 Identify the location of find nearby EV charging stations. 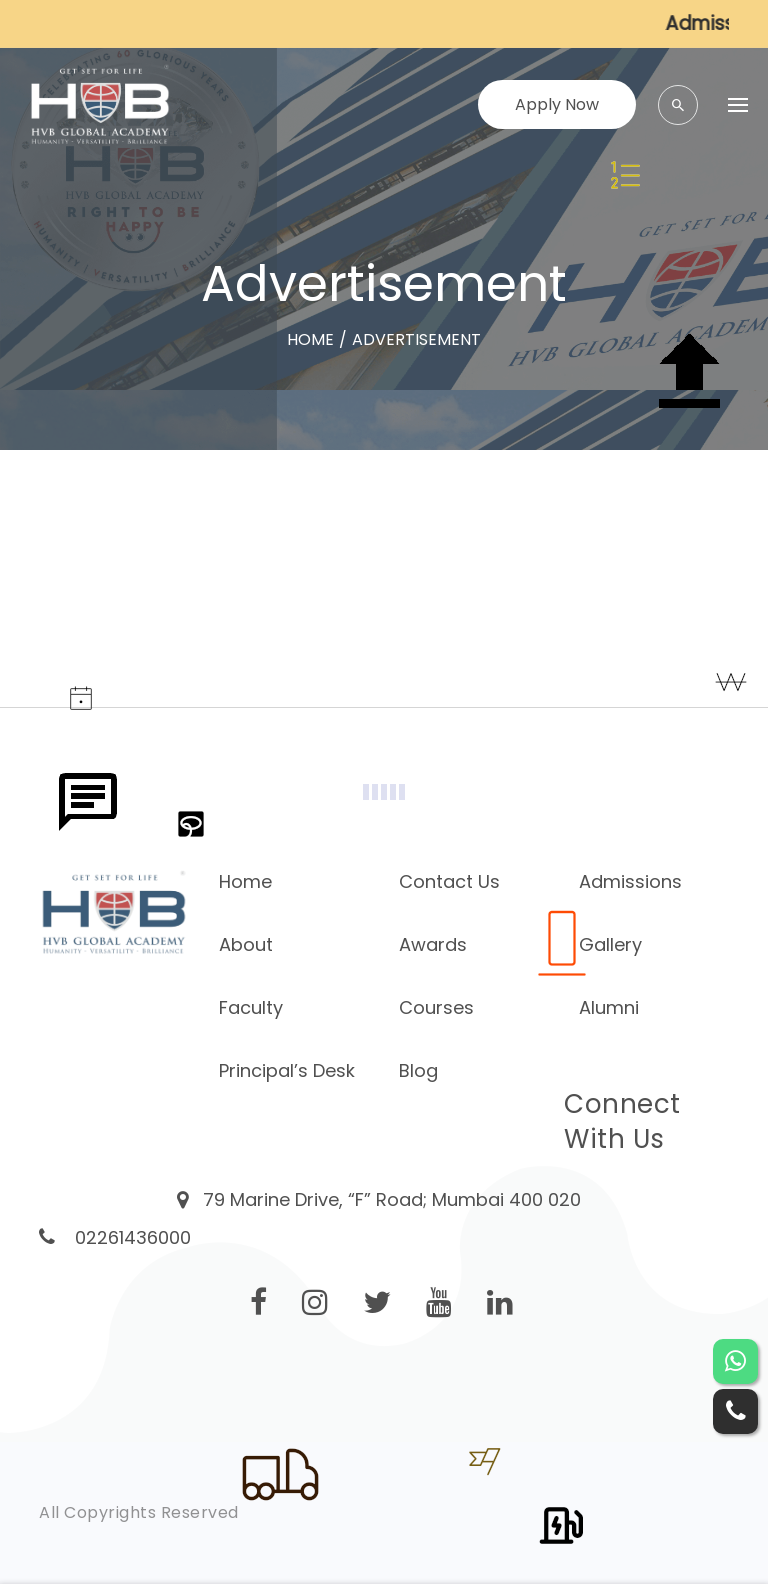
(559, 1525).